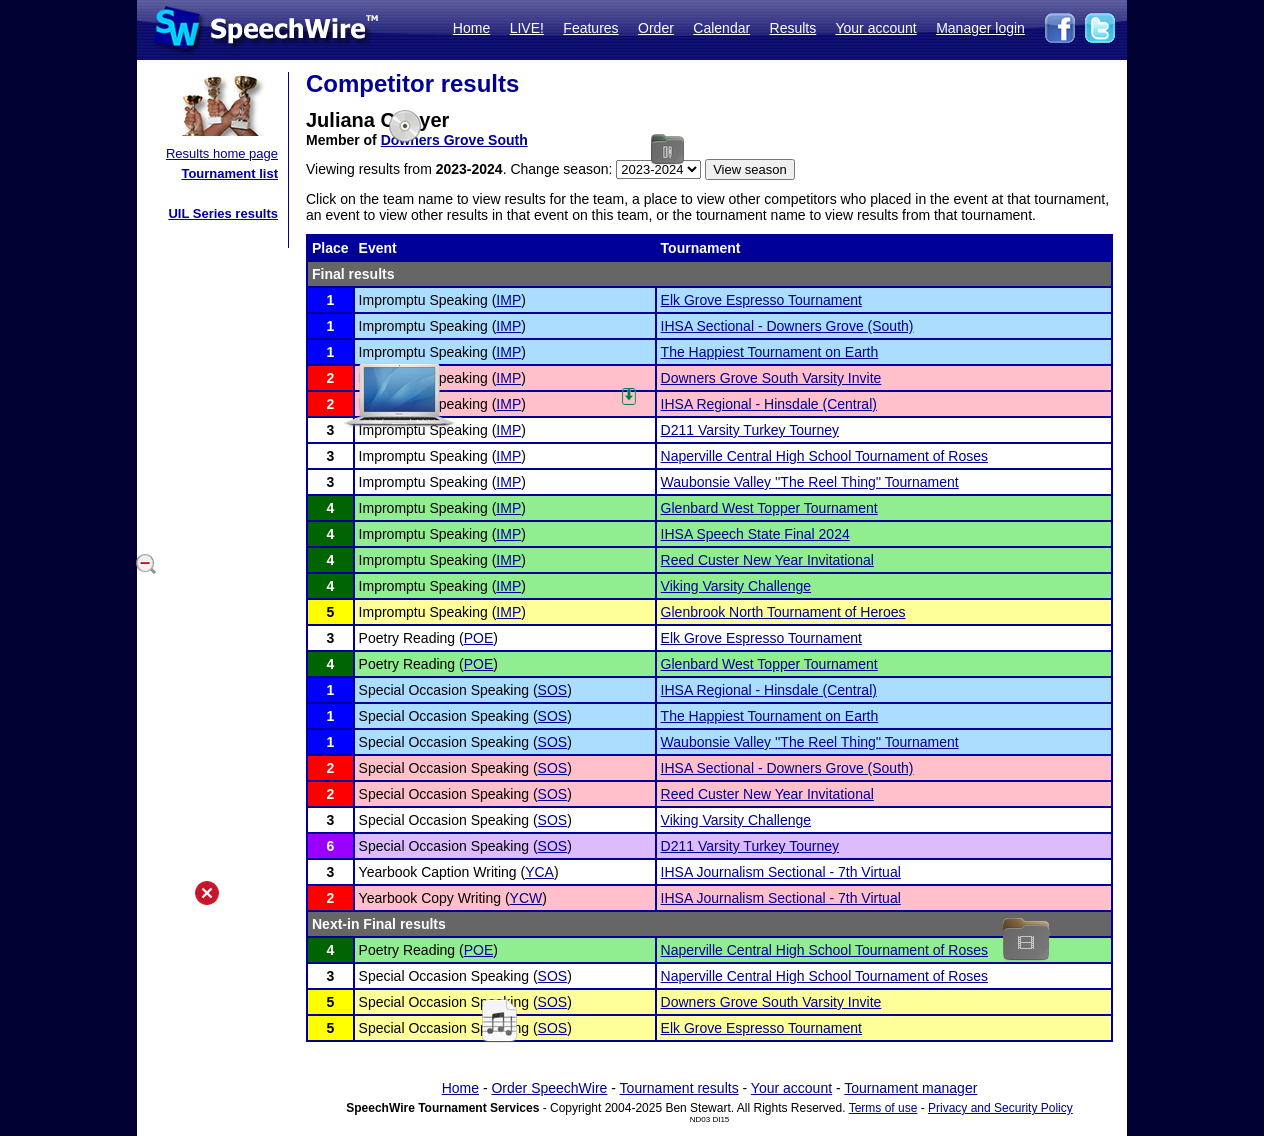 The width and height of the screenshot is (1264, 1136). Describe the element at coordinates (667, 148) in the screenshot. I see `open templates folder` at that location.